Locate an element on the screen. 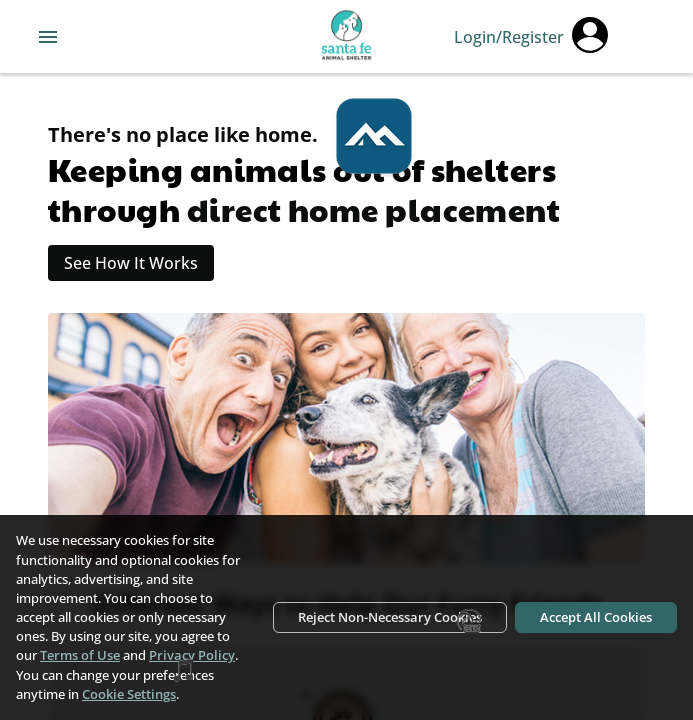 The height and width of the screenshot is (720, 693). open alpine linux application is located at coordinates (374, 136).